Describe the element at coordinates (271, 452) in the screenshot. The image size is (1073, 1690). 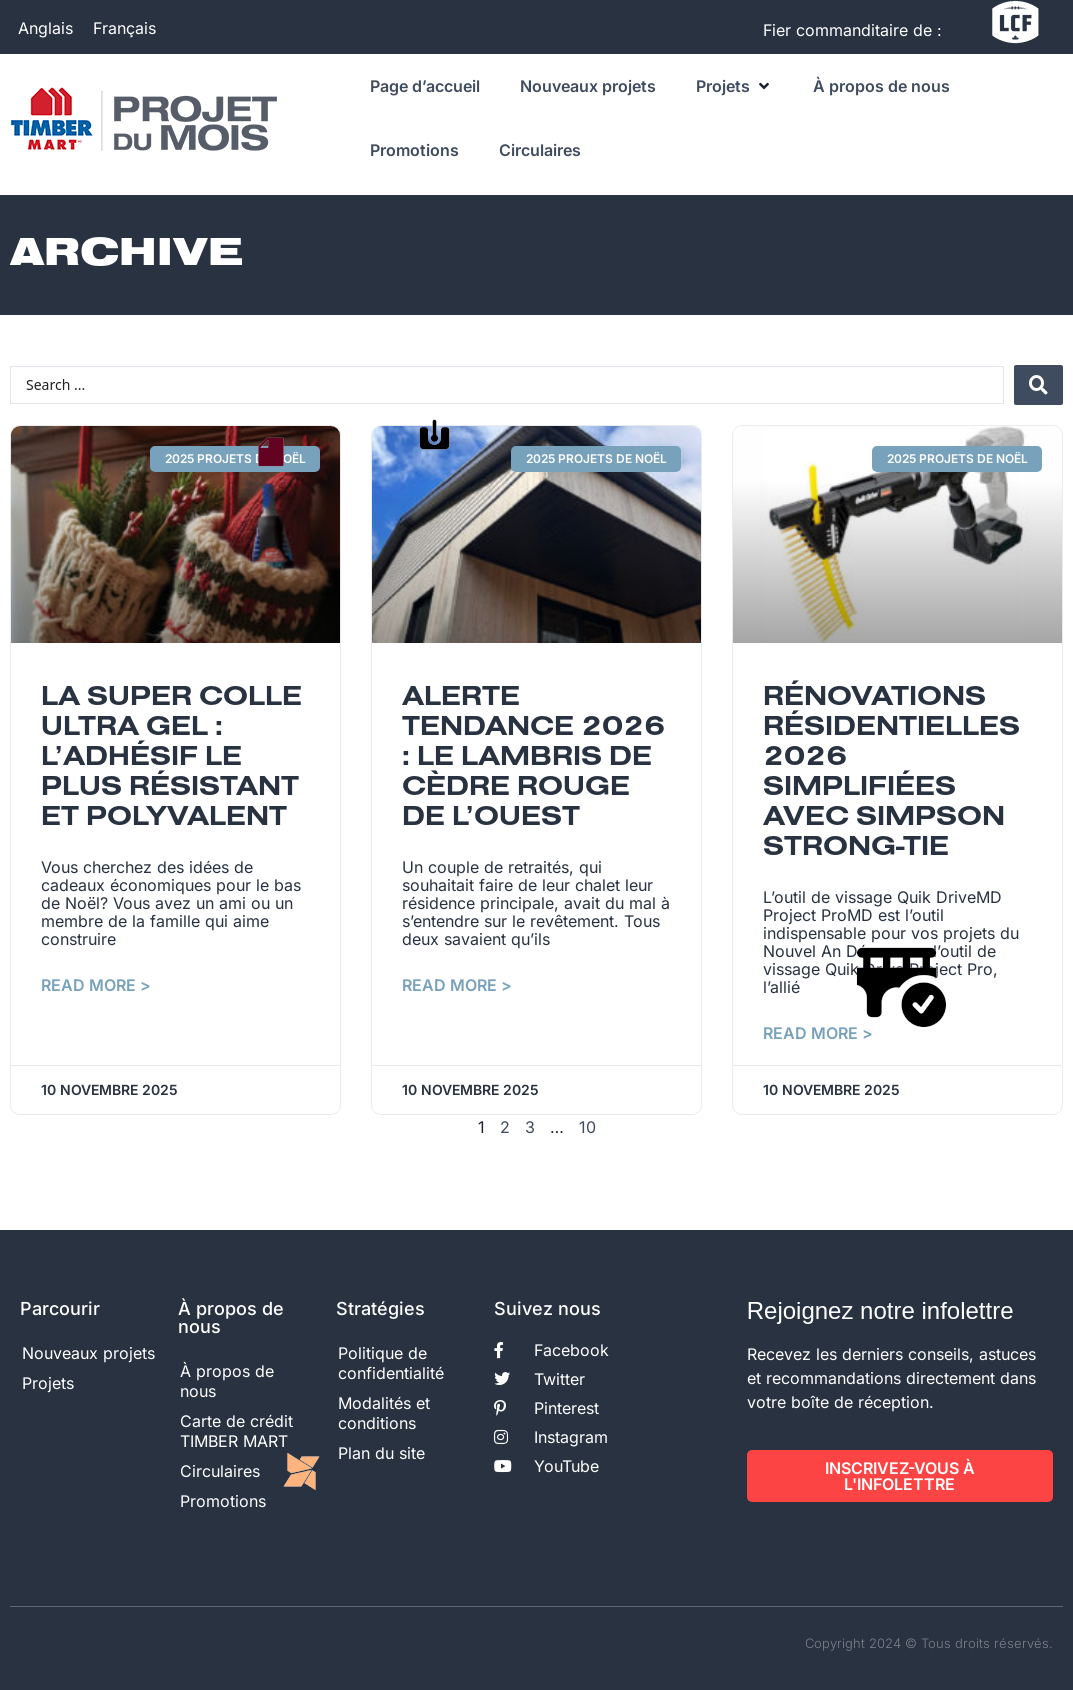
I see `view or open a document` at that location.